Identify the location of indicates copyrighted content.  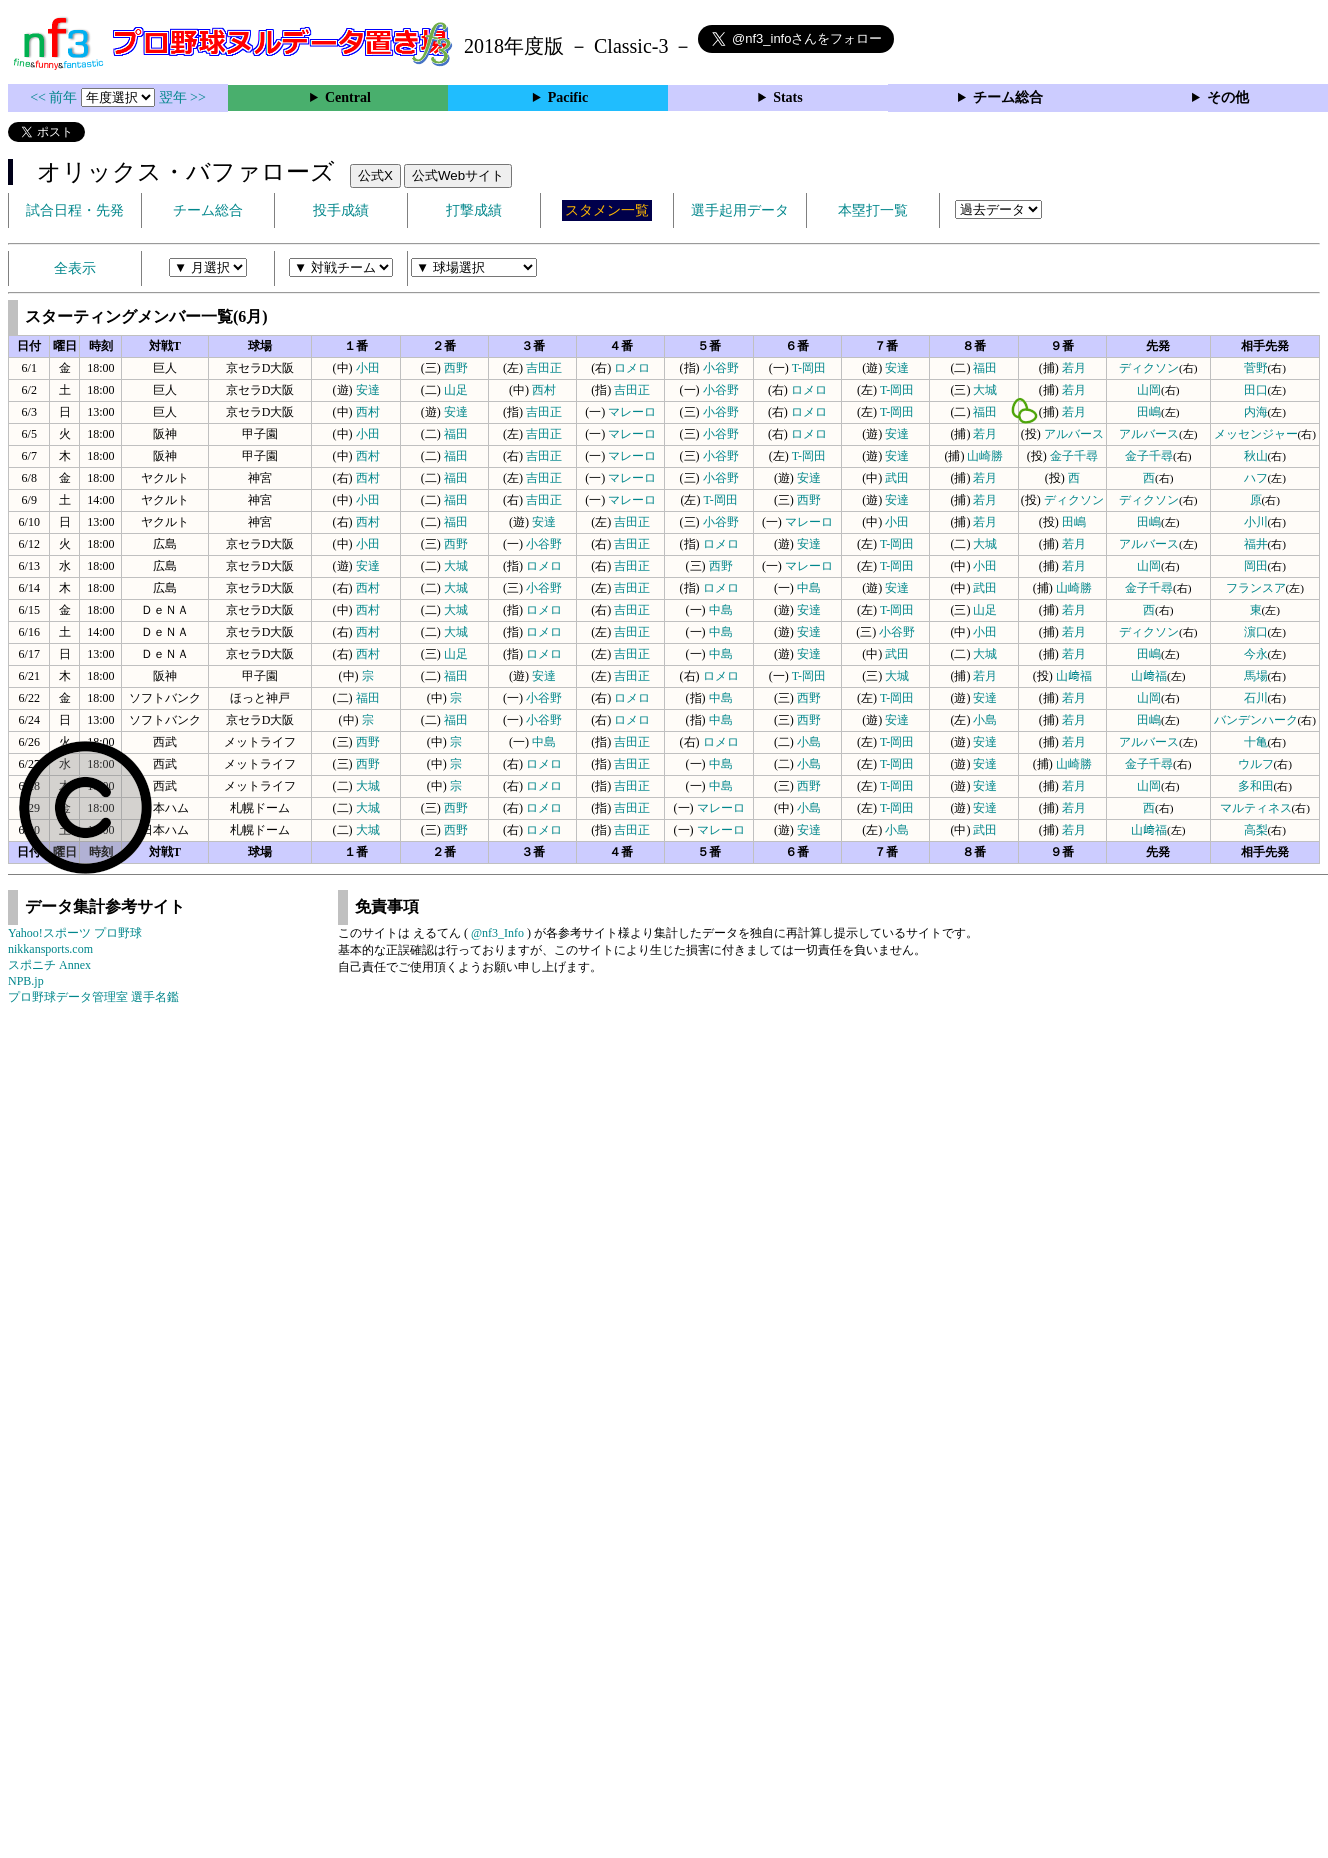
(85, 807).